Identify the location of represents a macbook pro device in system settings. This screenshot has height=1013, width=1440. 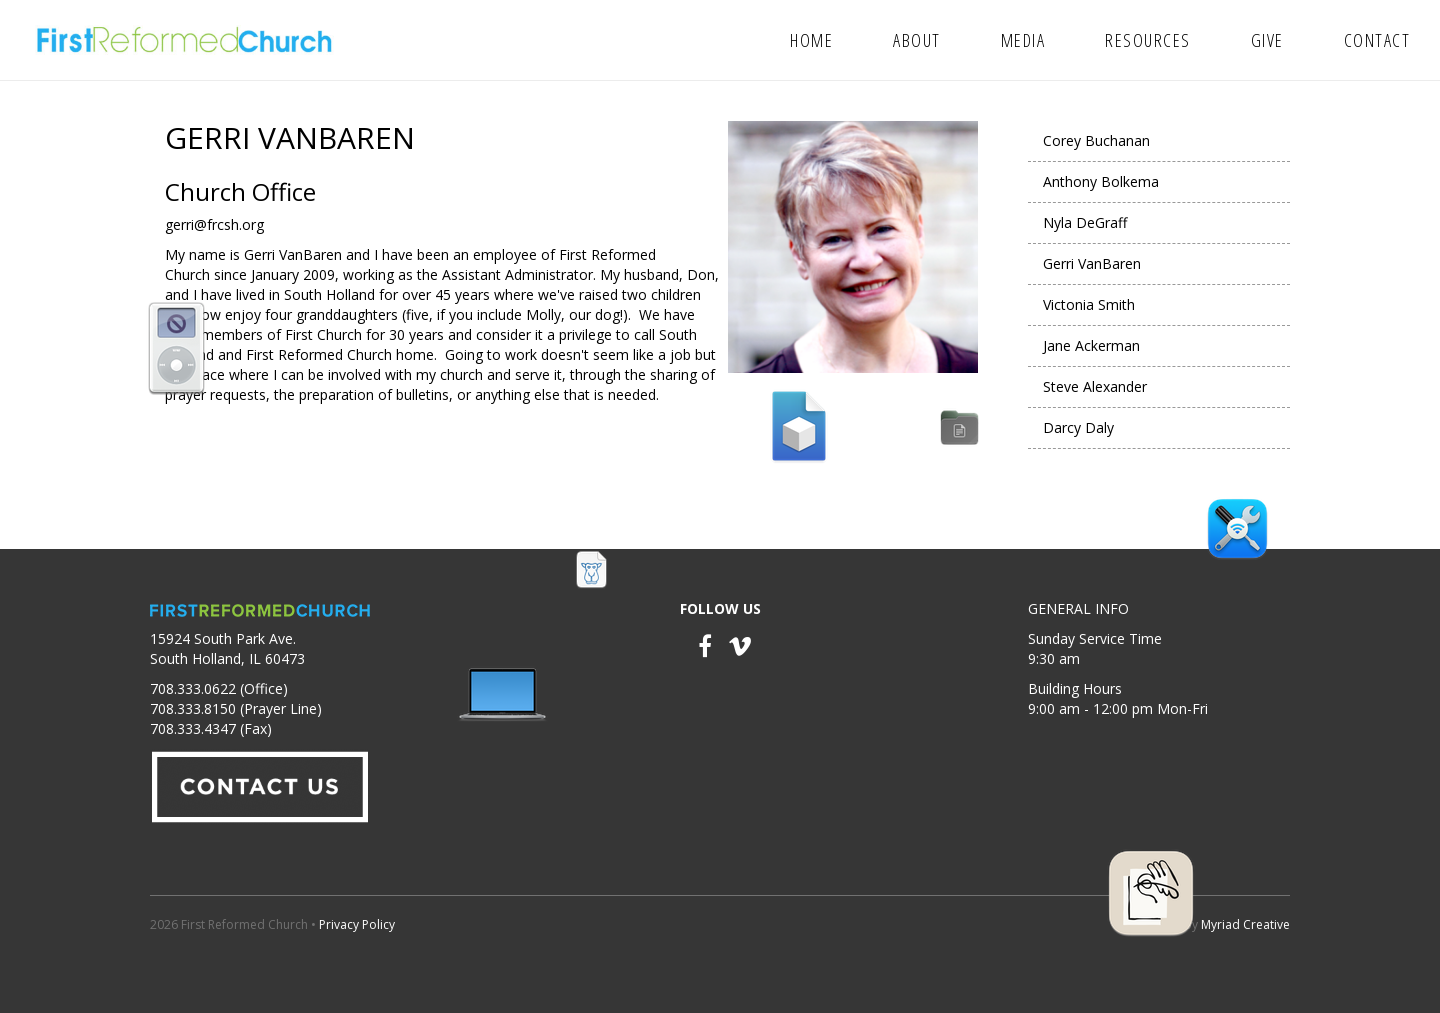
(502, 687).